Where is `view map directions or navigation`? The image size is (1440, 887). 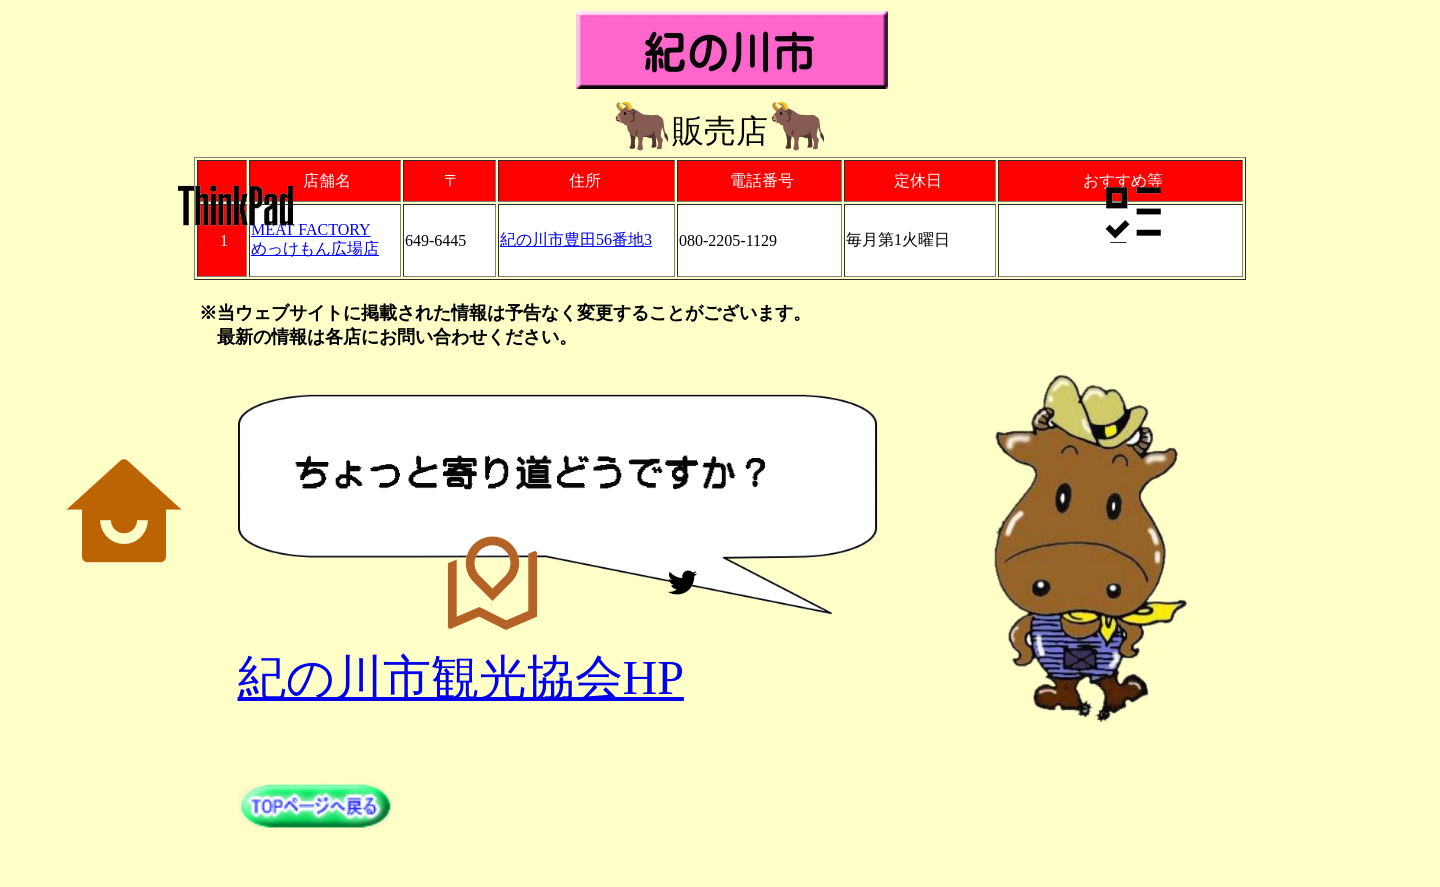 view map directions or navigation is located at coordinates (492, 585).